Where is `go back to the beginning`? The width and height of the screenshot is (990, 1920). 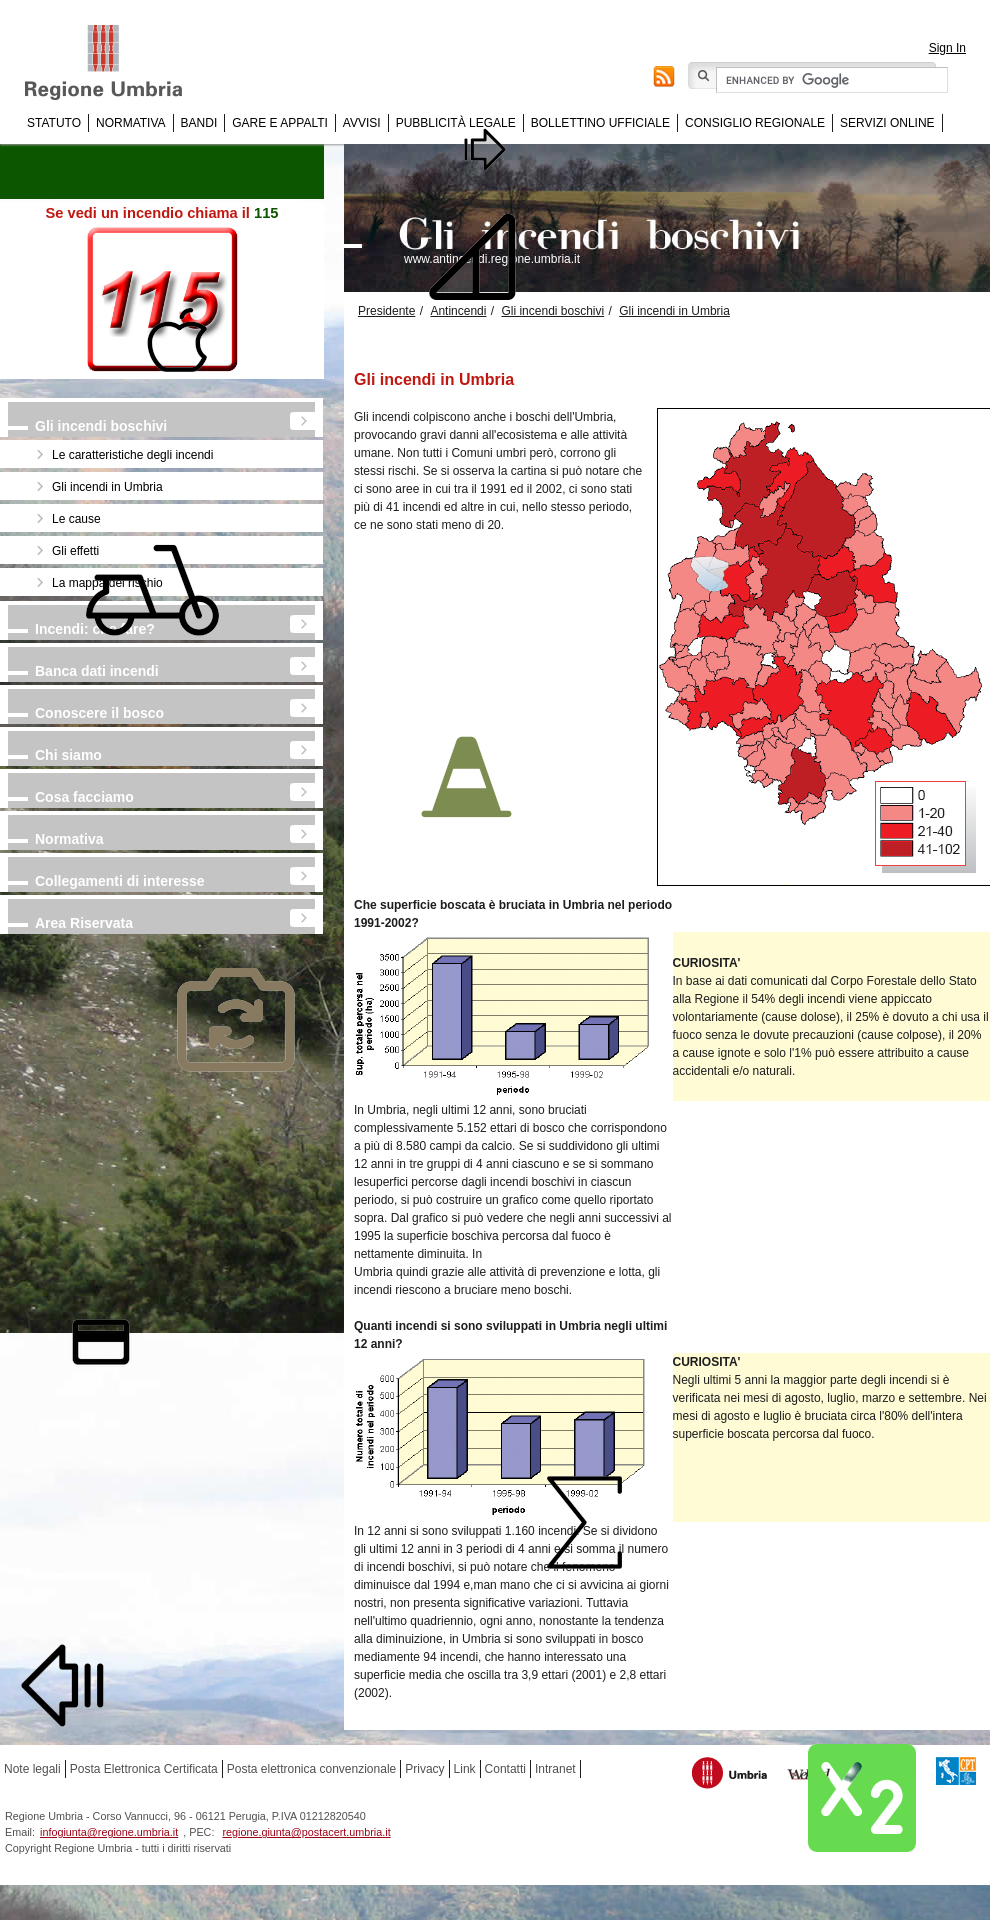 go back to the beginning is located at coordinates (65, 1685).